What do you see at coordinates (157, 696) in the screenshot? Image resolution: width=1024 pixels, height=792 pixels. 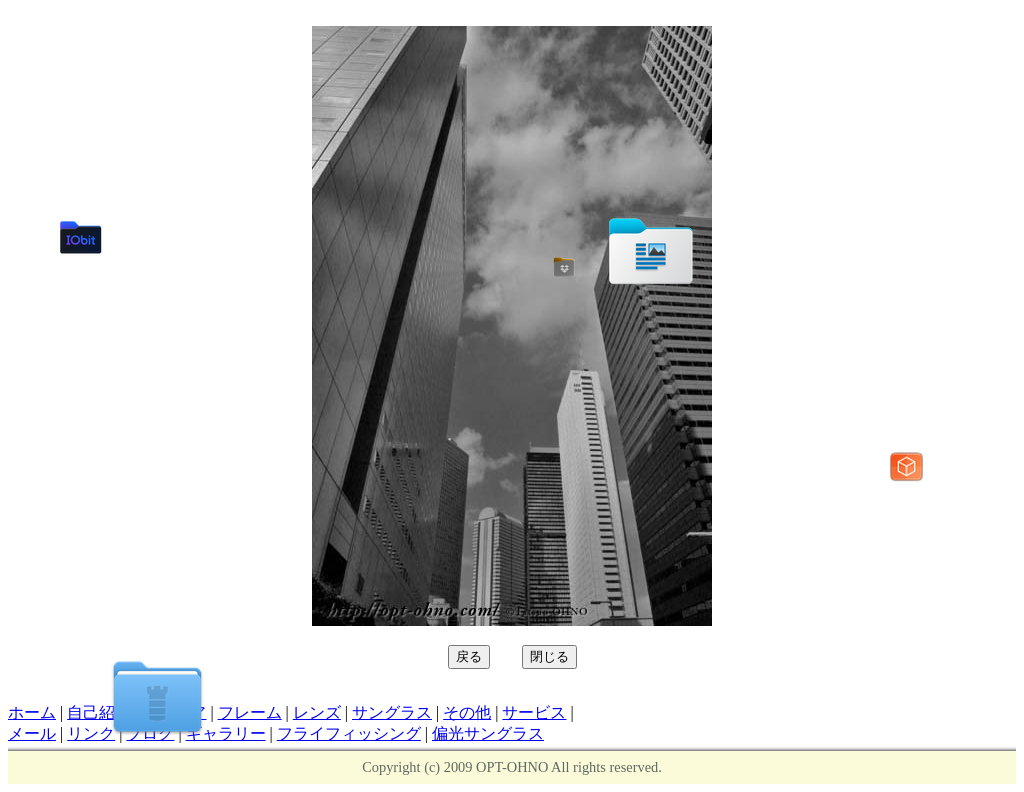 I see `open Intego security software folder` at bounding box center [157, 696].